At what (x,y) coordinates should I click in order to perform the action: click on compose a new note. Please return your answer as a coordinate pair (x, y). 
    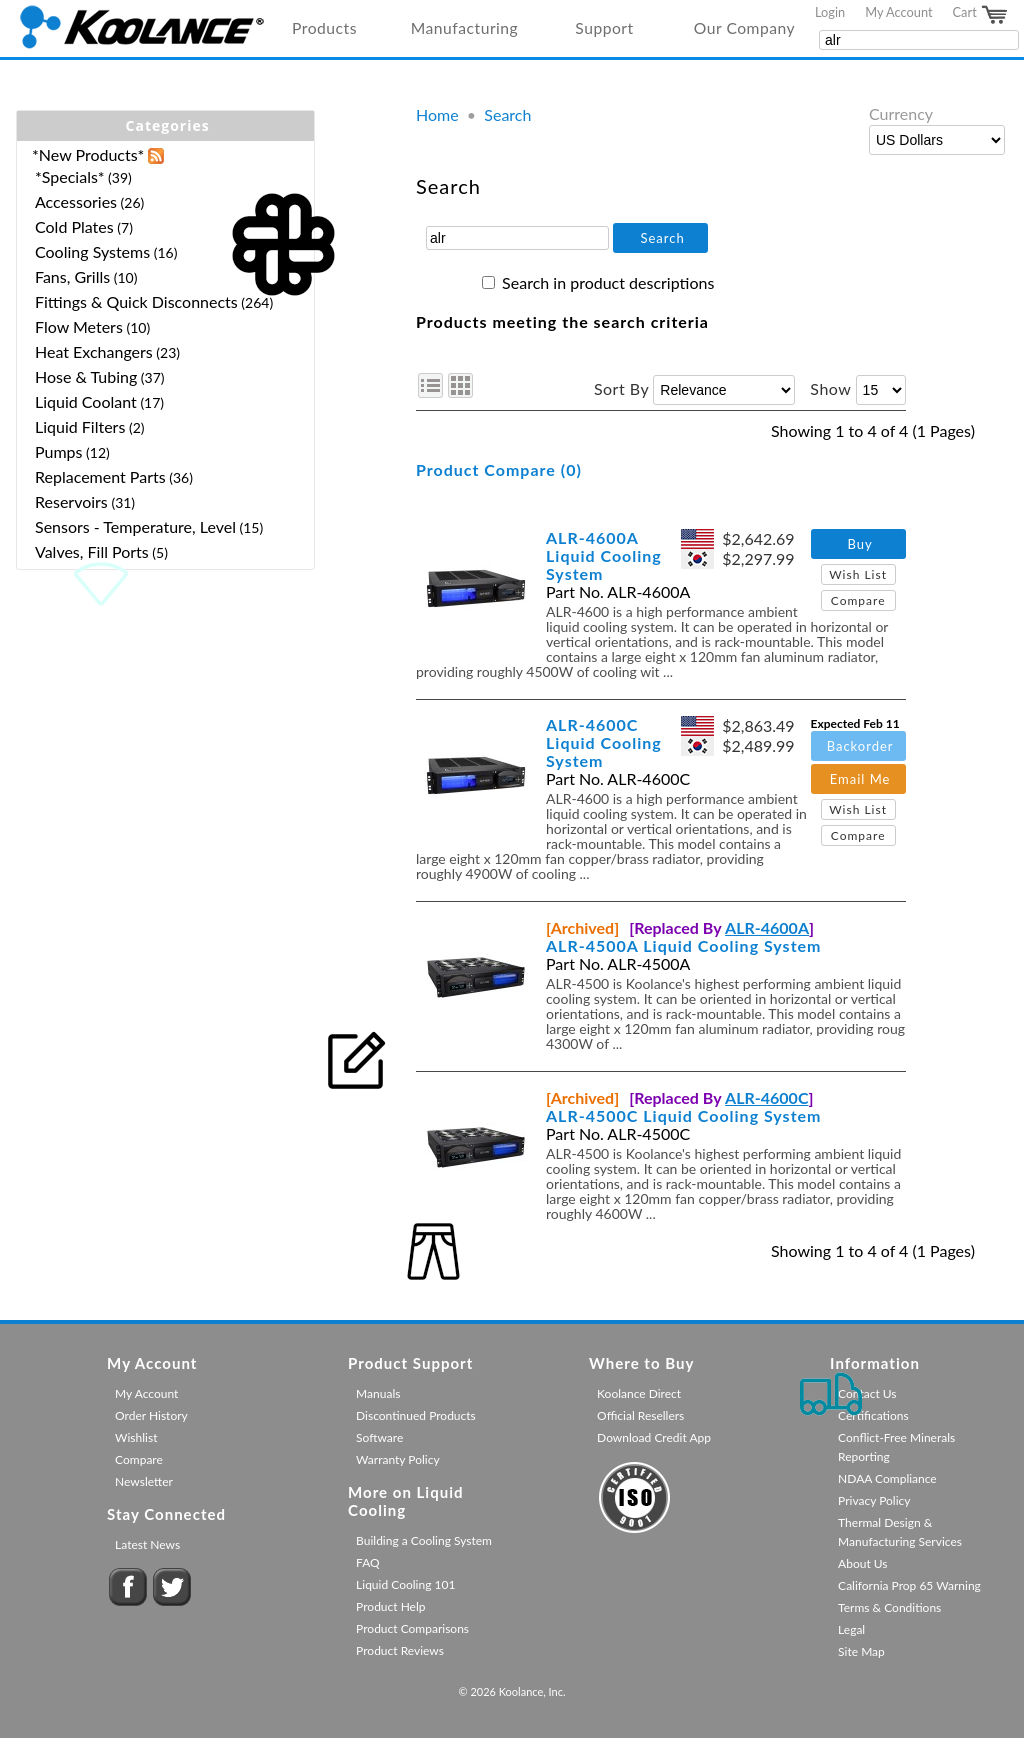
    Looking at the image, I should click on (355, 1061).